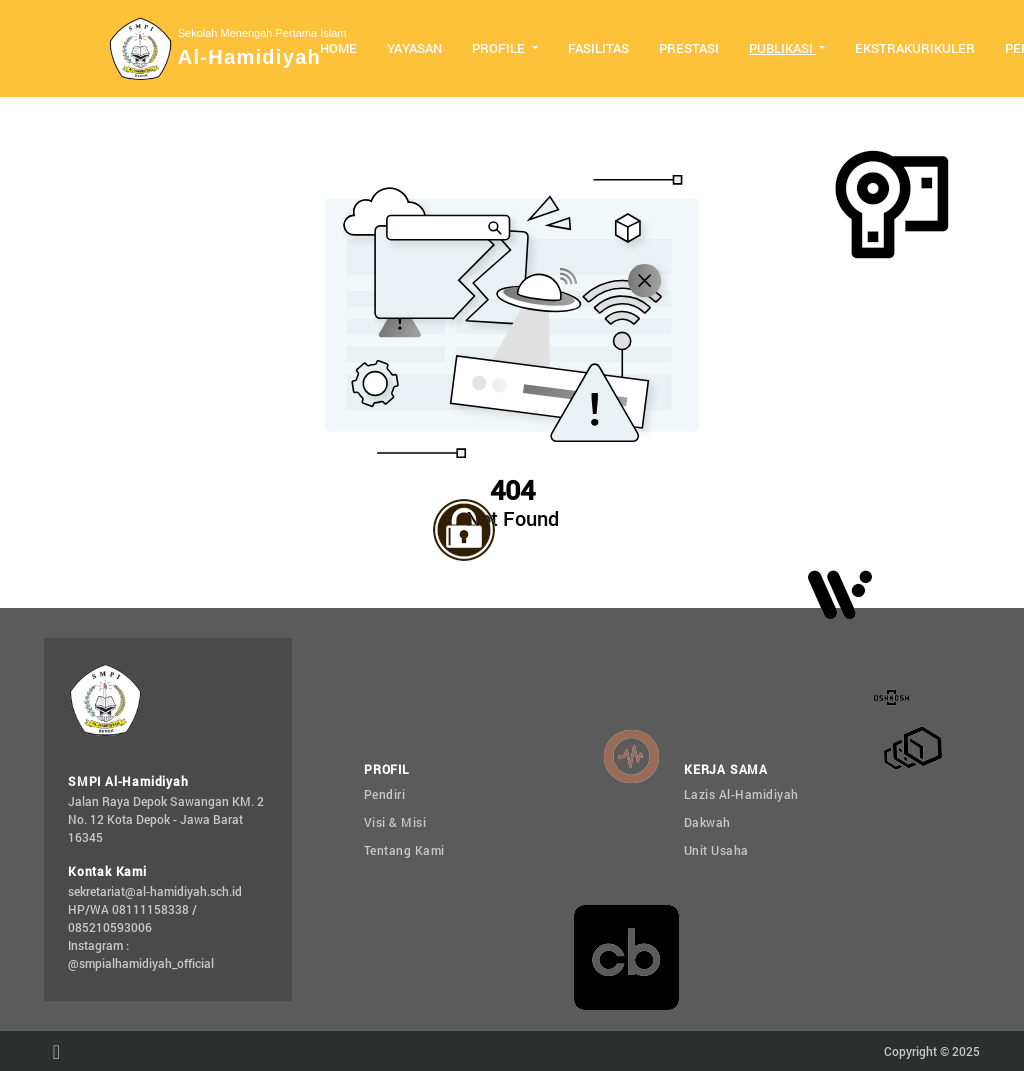 The height and width of the screenshot is (1071, 1024). What do you see at coordinates (840, 595) in the screenshot?
I see `open Wear OS companion app` at bounding box center [840, 595].